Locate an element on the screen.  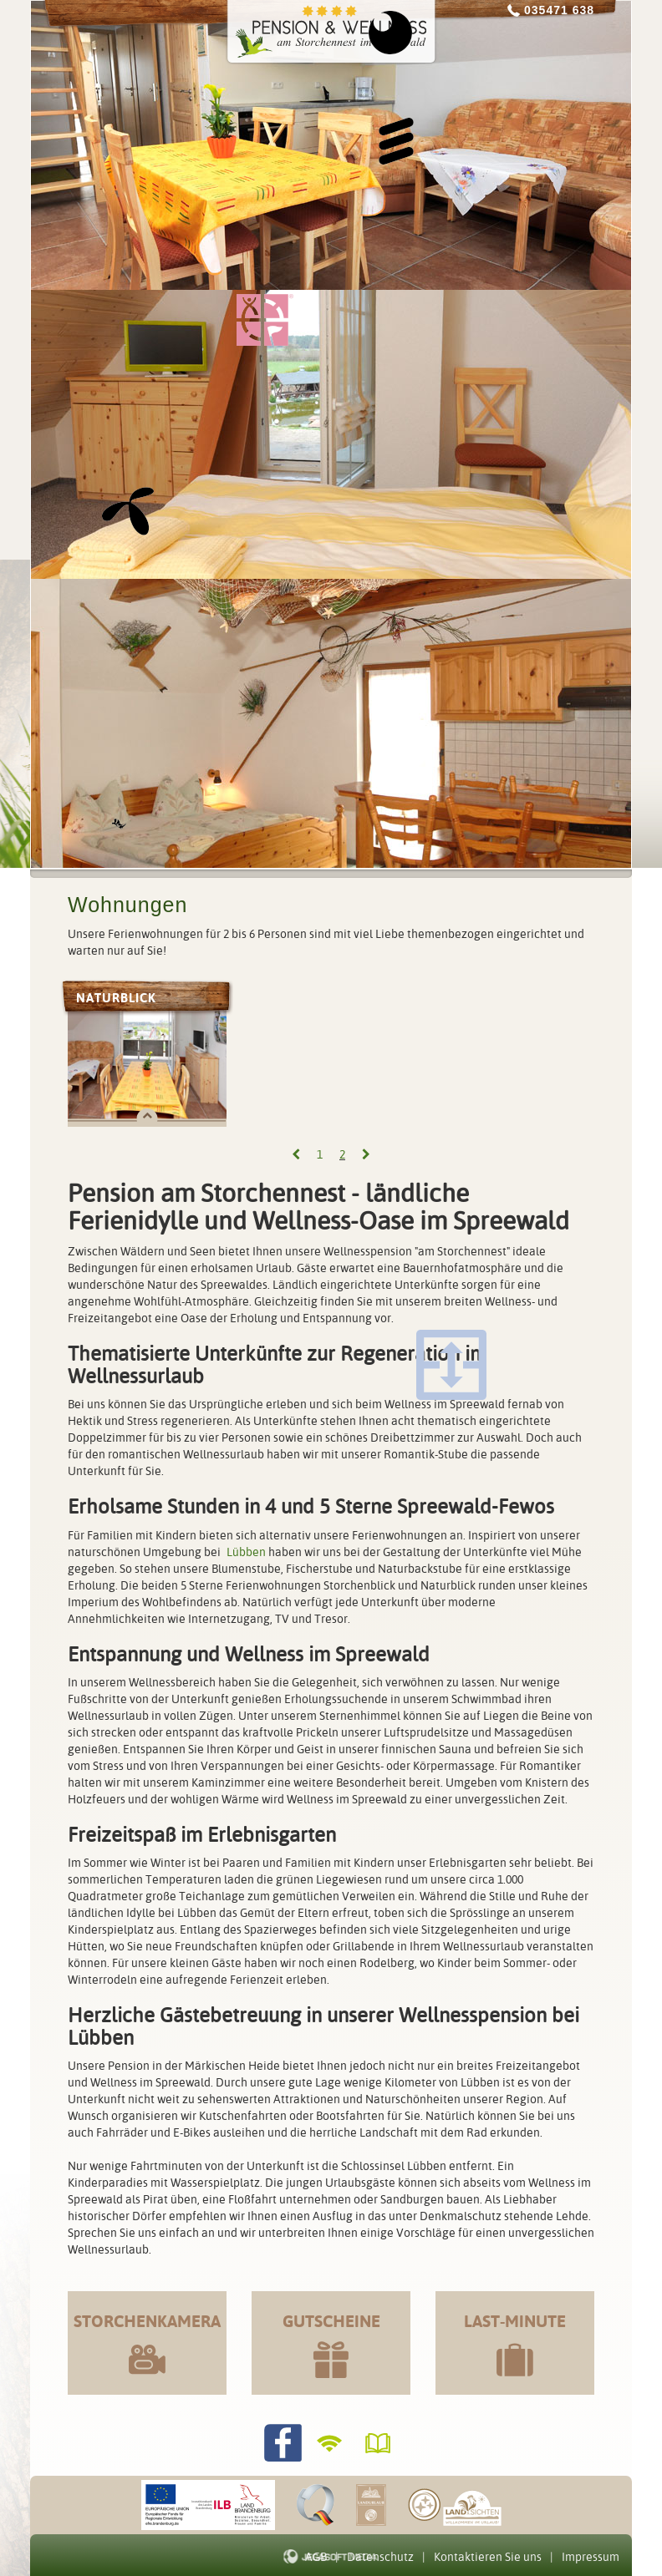
ericsson brand logo is located at coordinates (396, 141).